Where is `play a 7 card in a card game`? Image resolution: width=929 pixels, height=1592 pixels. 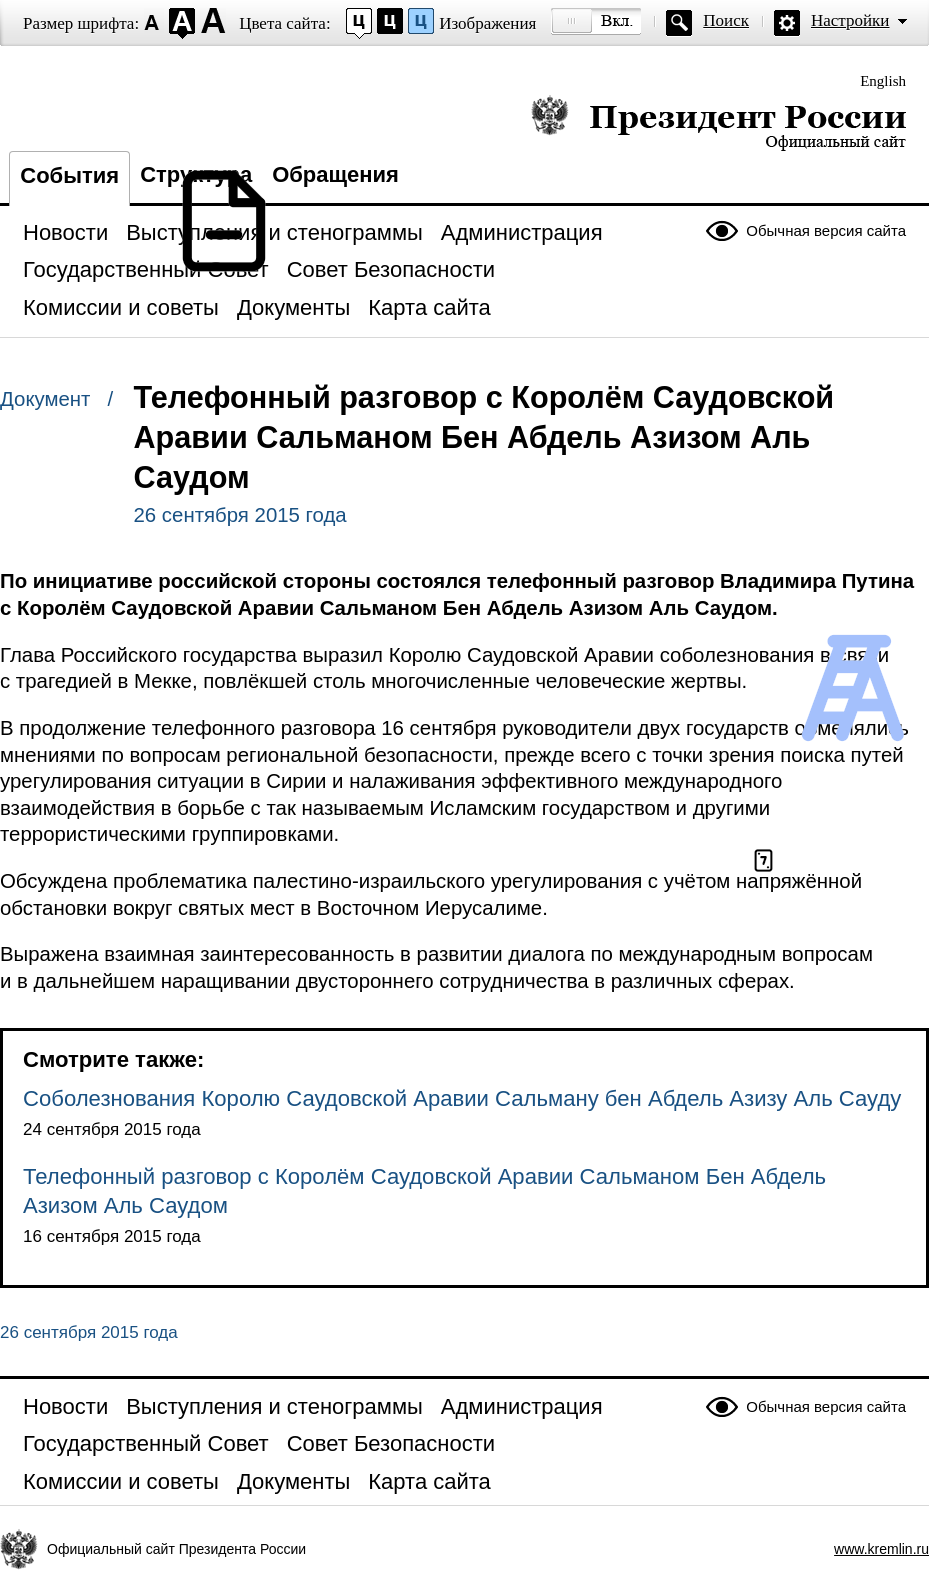
play a 7 card in a card game is located at coordinates (763, 860).